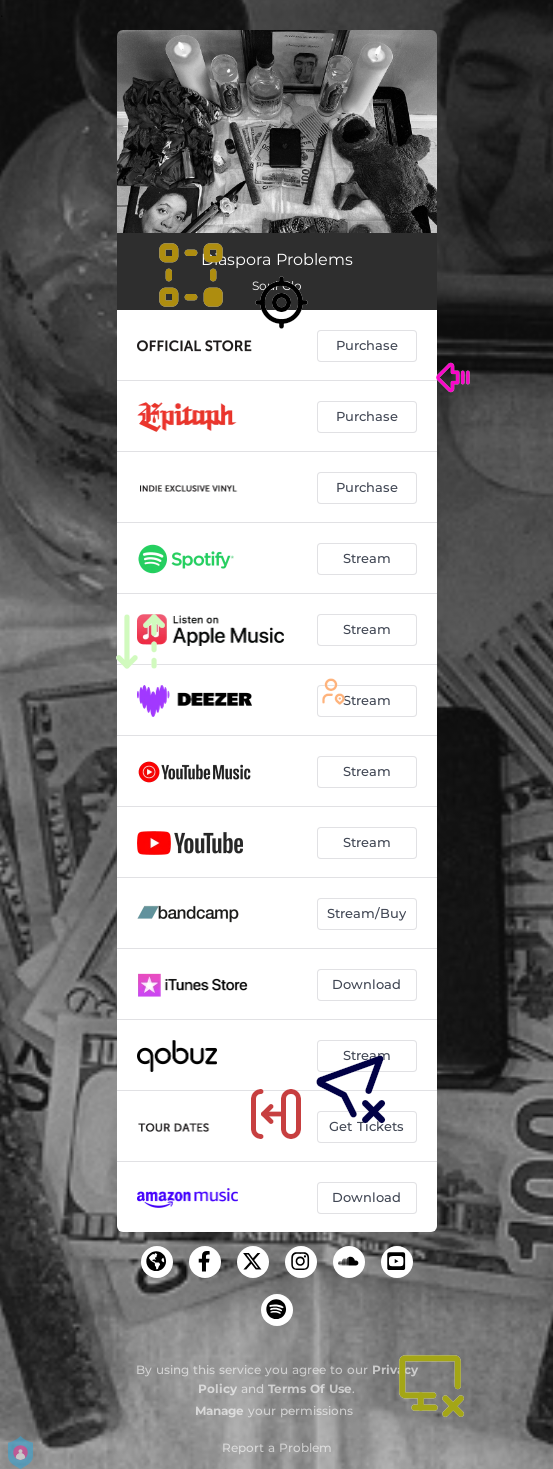  Describe the element at coordinates (276, 1114) in the screenshot. I see `move element to the left panel` at that location.